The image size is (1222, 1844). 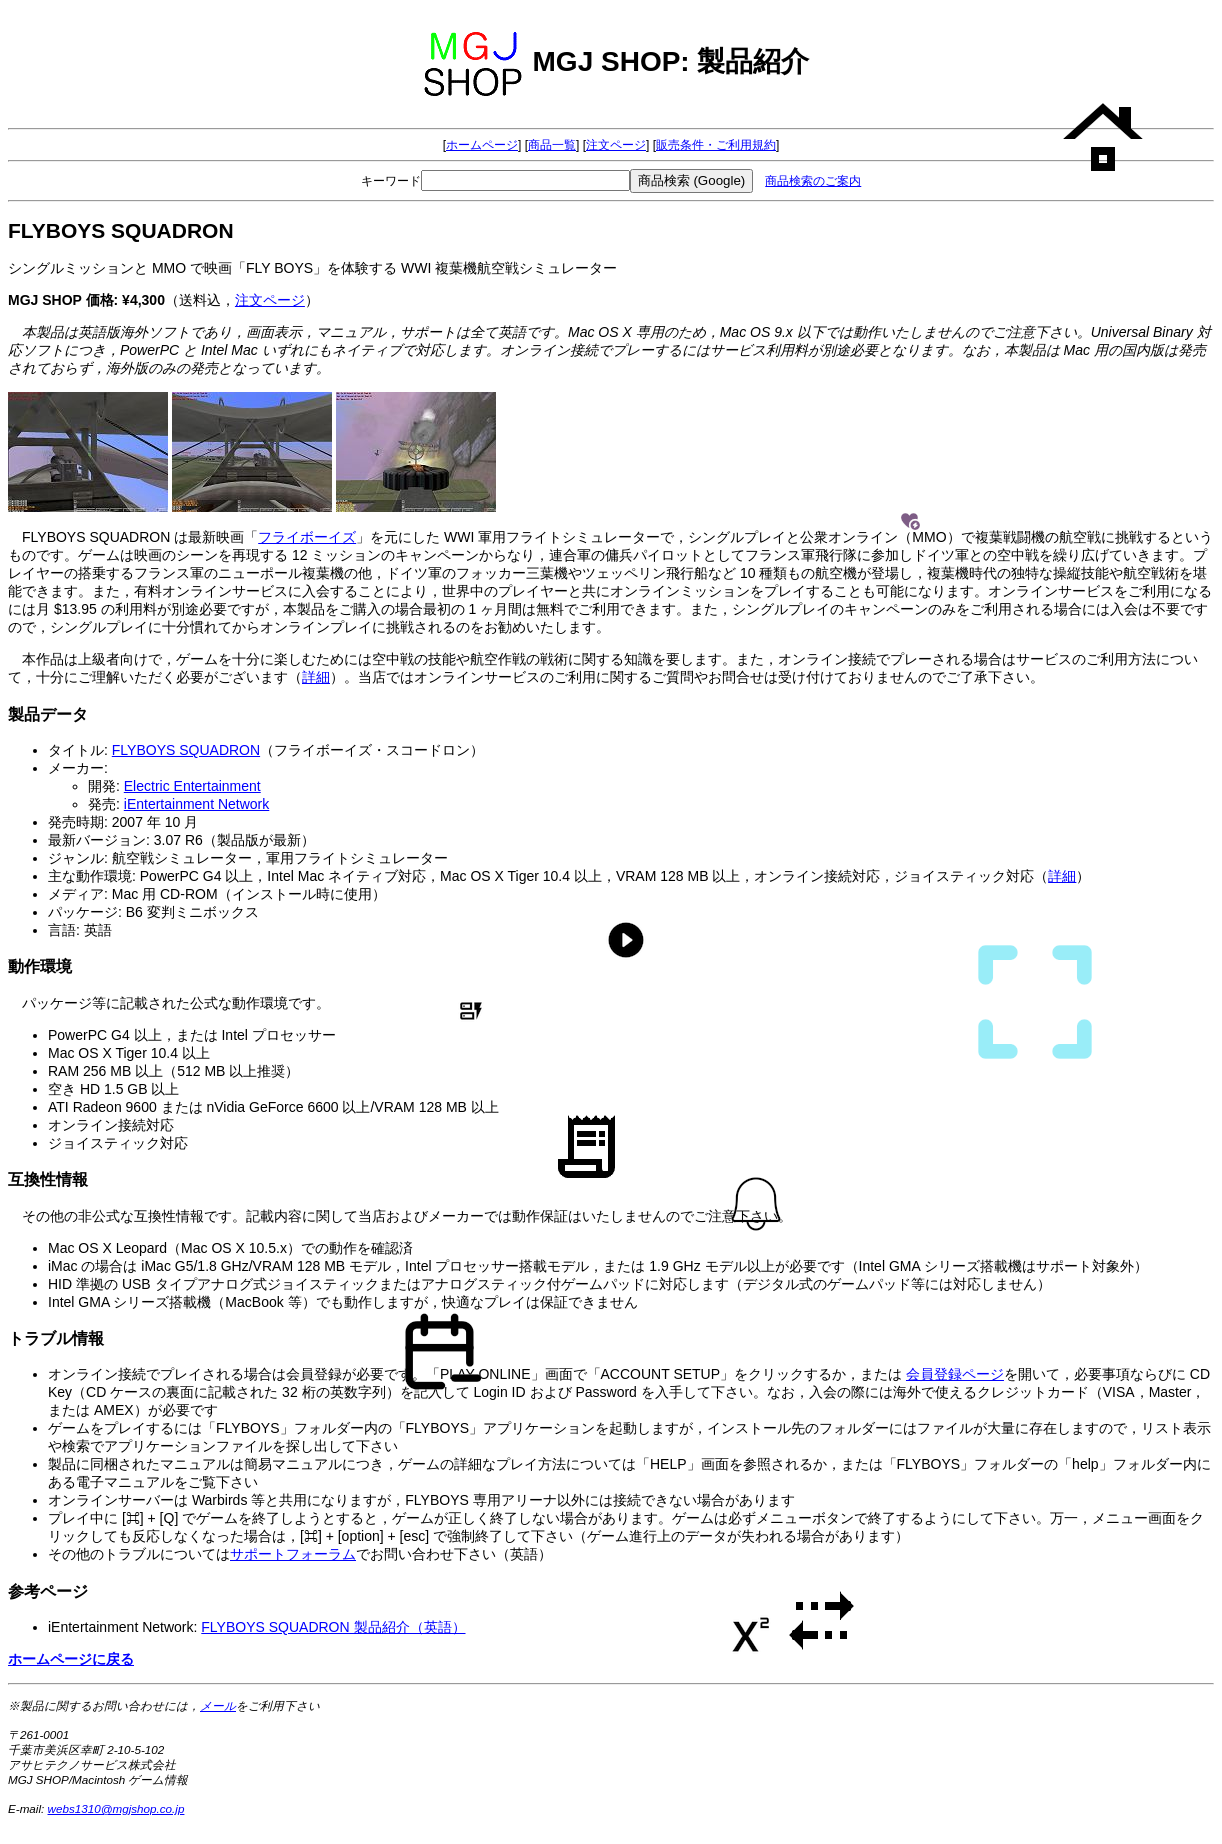 I want to click on expand to fullscreen mode, so click(x=1035, y=1002).